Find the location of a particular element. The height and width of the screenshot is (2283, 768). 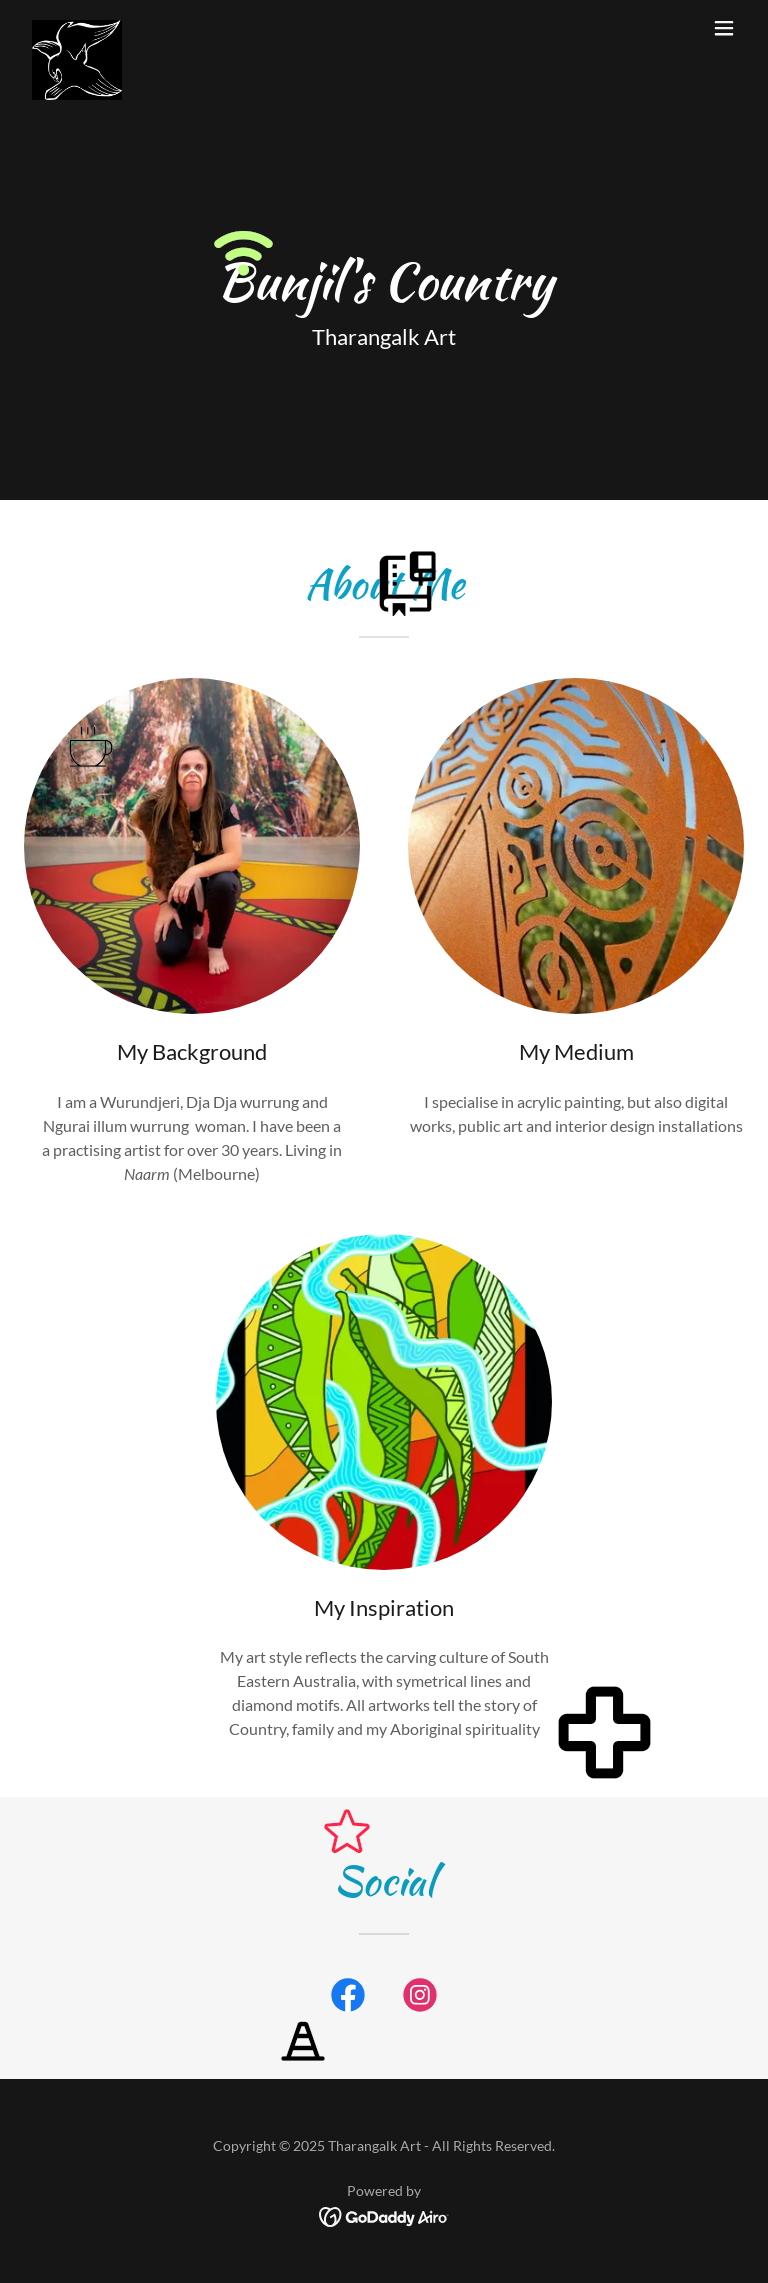

indicates medium wifi signal strength is located at coordinates (243, 243).